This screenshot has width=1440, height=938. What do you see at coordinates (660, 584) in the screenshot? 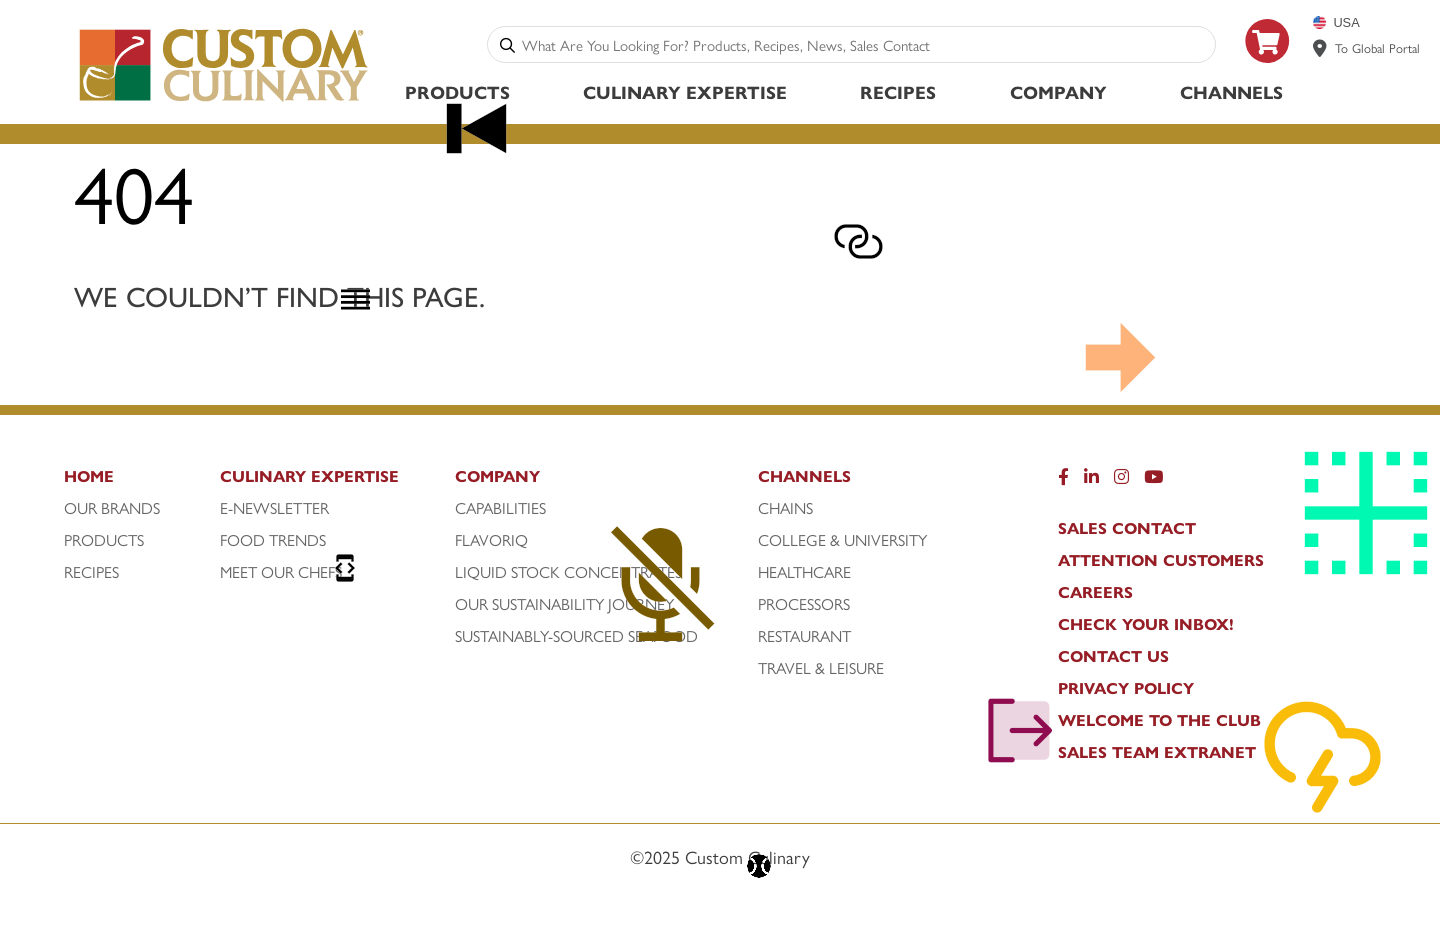
I see `mute your microphone` at bounding box center [660, 584].